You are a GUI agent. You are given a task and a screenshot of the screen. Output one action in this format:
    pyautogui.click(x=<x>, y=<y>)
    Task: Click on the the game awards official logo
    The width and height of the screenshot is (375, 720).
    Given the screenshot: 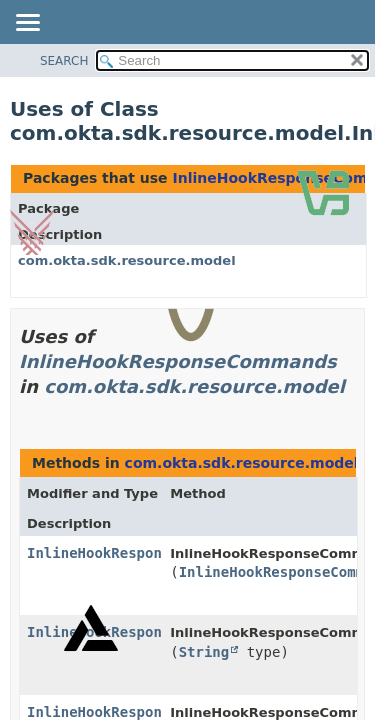 What is the action you would take?
    pyautogui.click(x=32, y=232)
    